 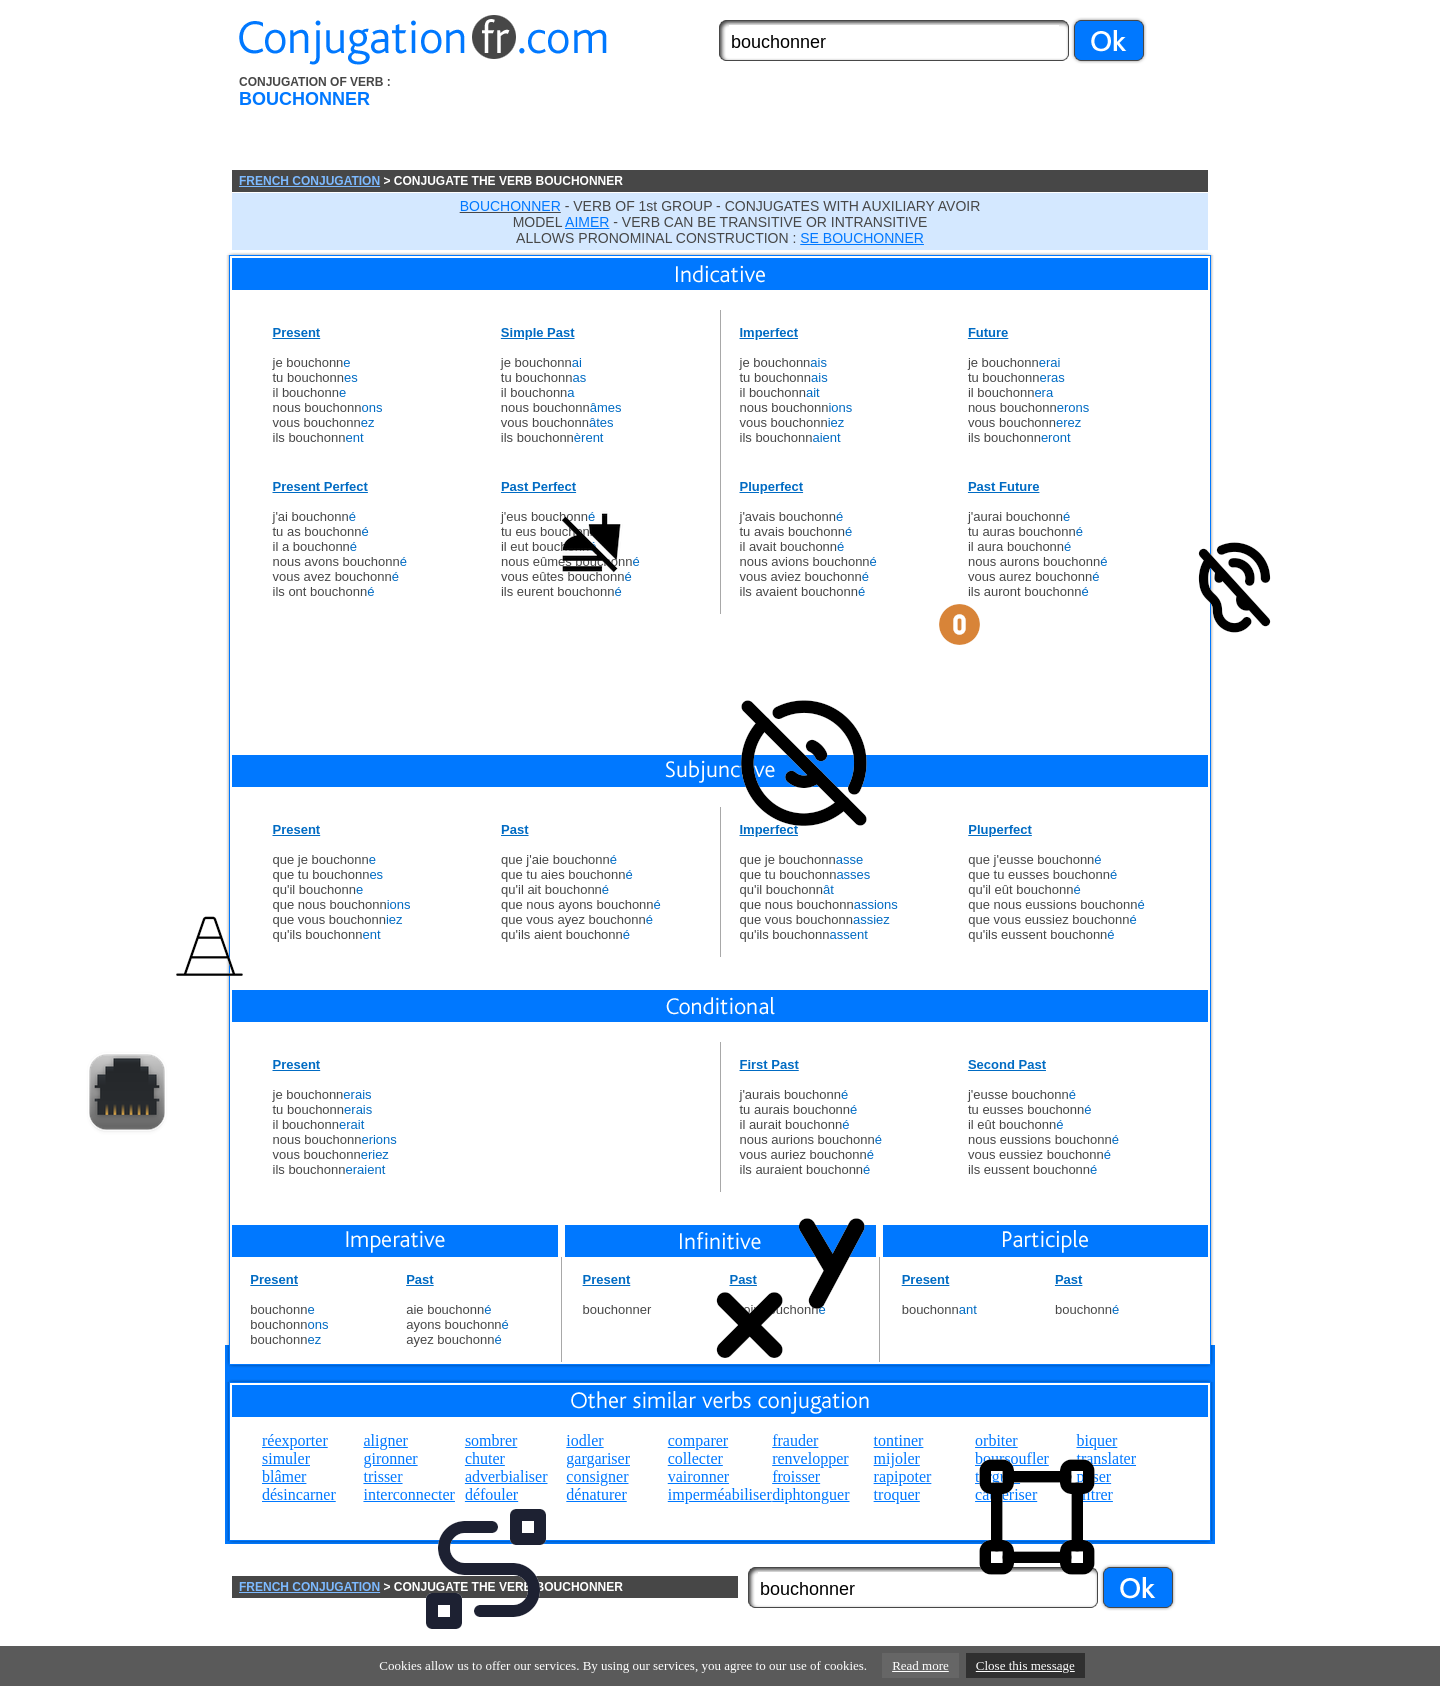 What do you see at coordinates (486, 1569) in the screenshot?
I see `view route between two points` at bounding box center [486, 1569].